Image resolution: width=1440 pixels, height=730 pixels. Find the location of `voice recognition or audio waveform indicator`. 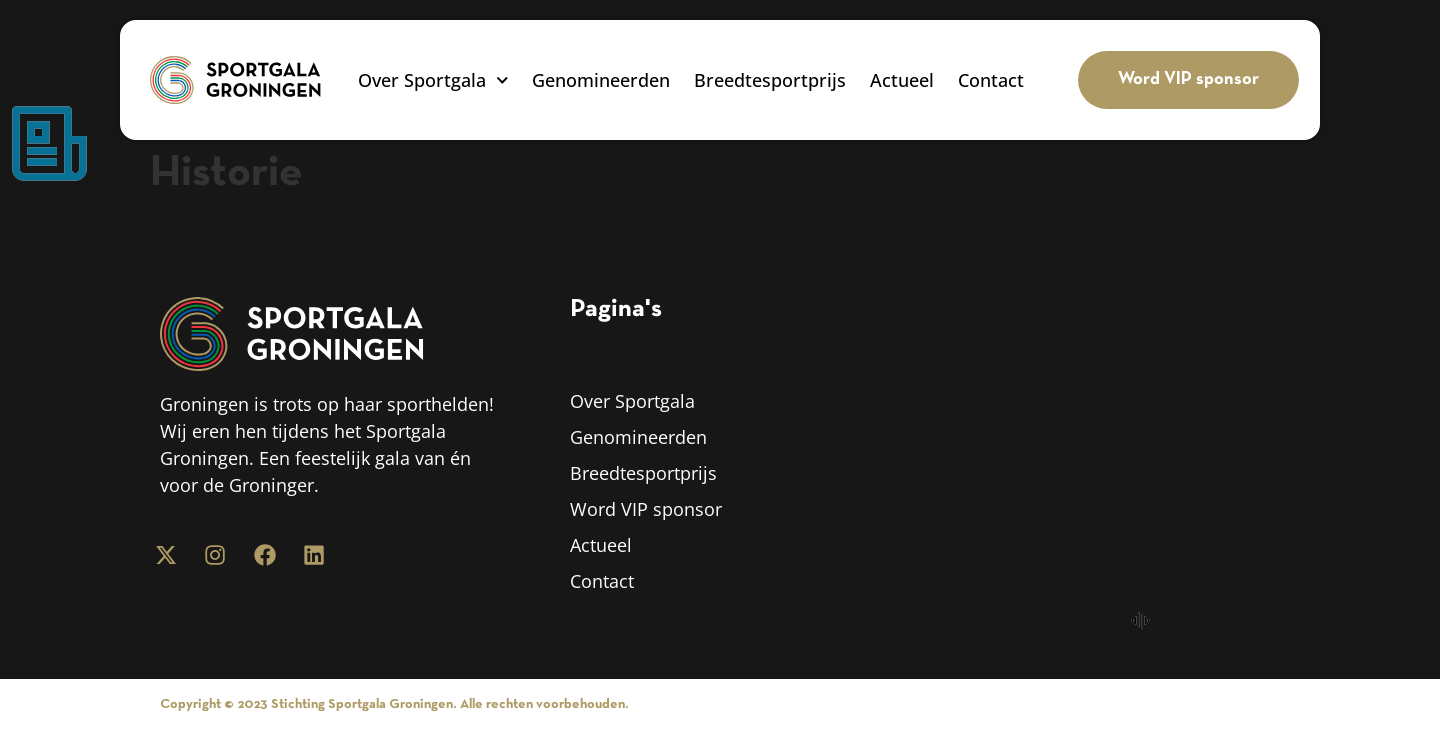

voice recognition or audio waveform indicator is located at coordinates (1140, 620).